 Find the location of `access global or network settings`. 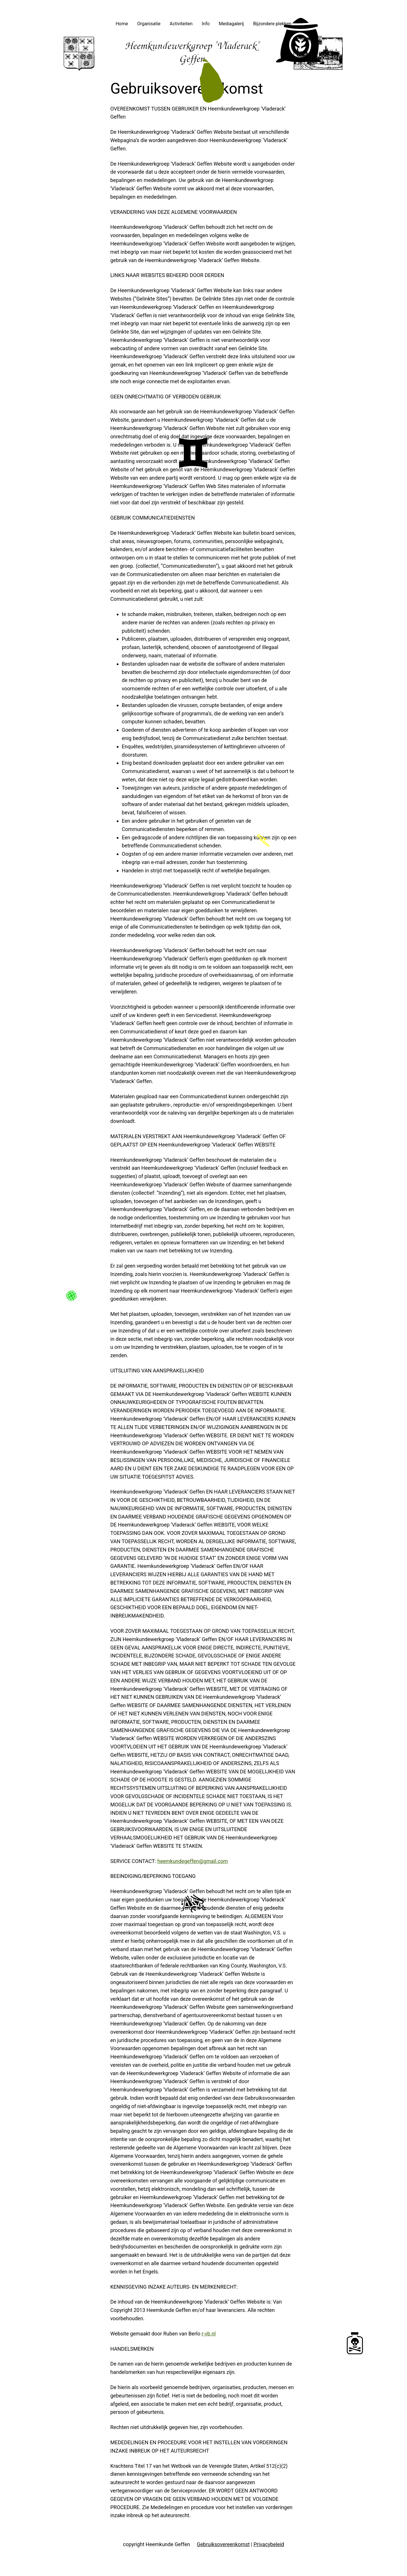

access global or network settings is located at coordinates (71, 1296).